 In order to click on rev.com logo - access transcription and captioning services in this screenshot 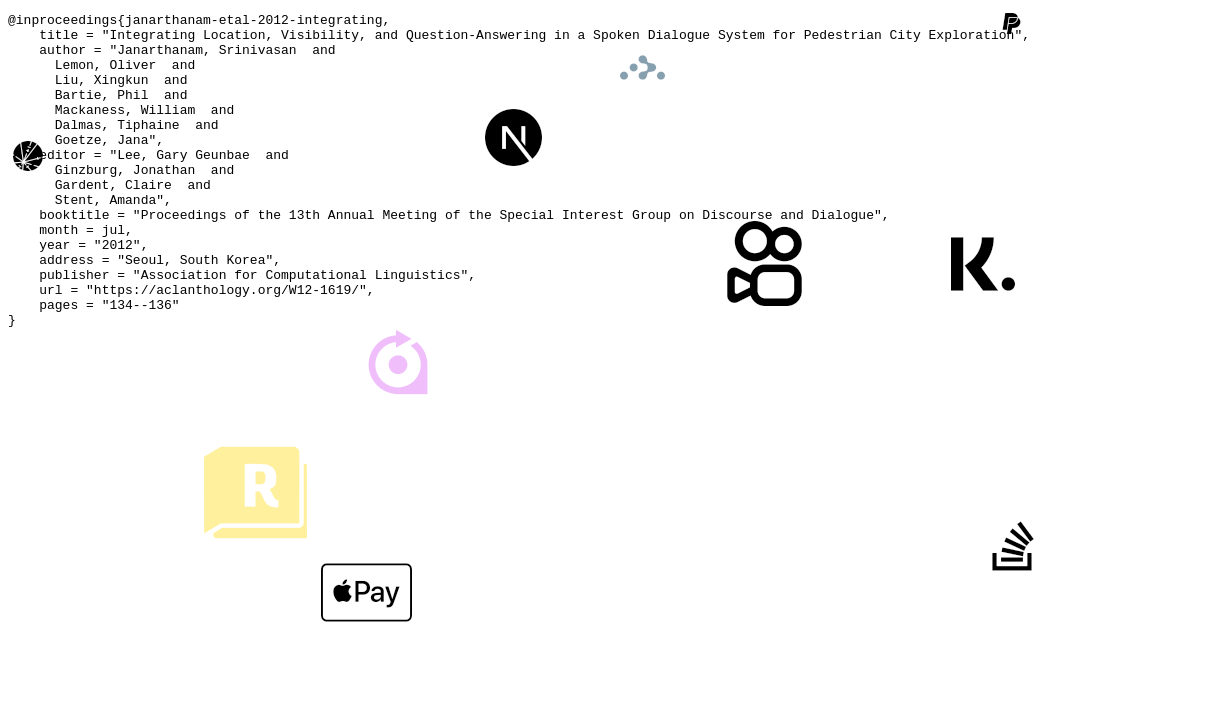, I will do `click(398, 362)`.